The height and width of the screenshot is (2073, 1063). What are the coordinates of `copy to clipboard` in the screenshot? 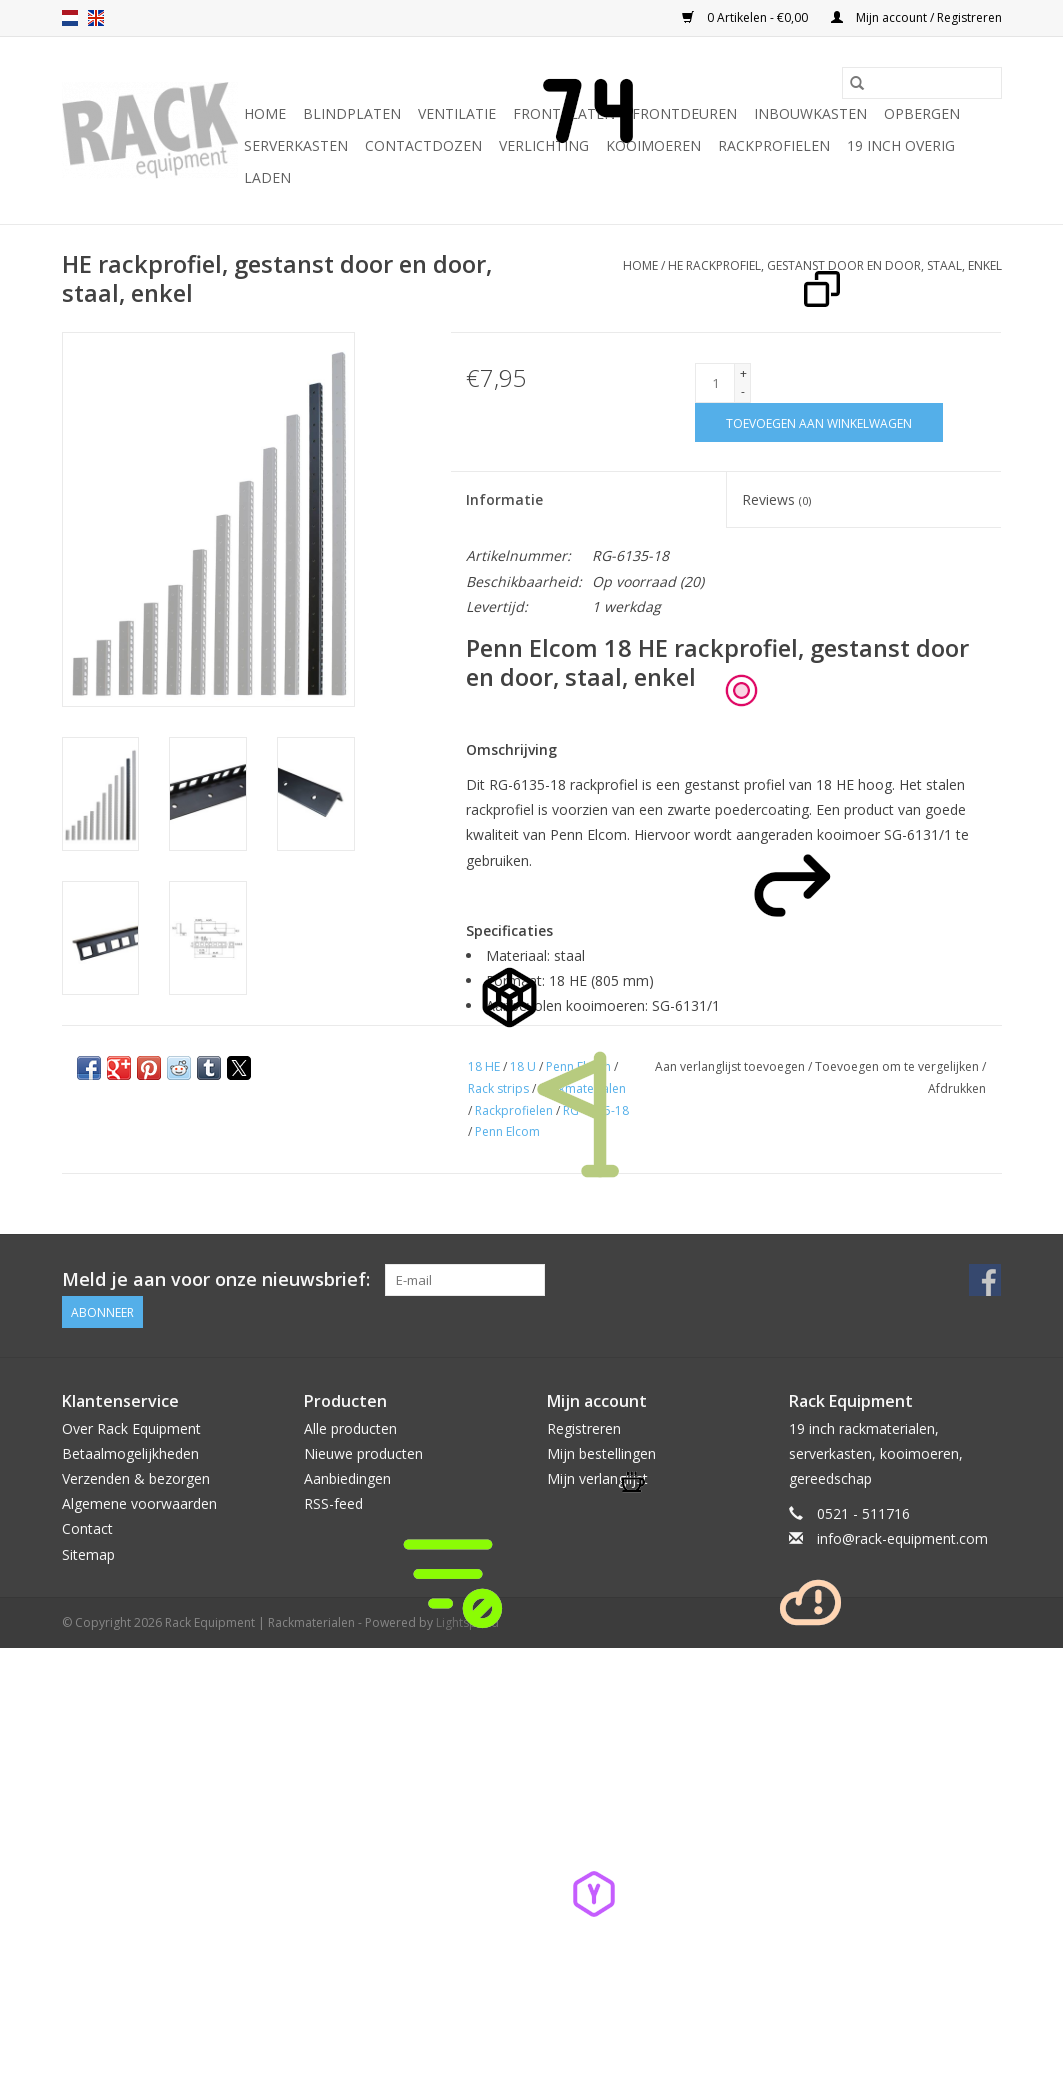 It's located at (822, 289).